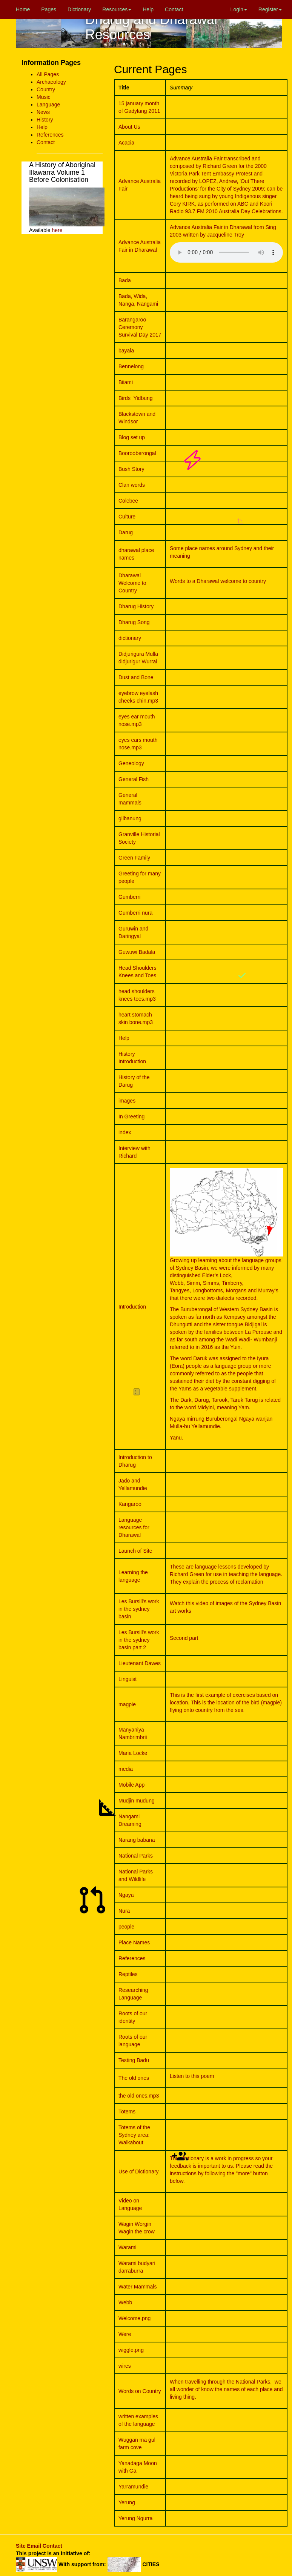  What do you see at coordinates (240, 521) in the screenshot?
I see `measure or adjust angle in a design tool` at bounding box center [240, 521].